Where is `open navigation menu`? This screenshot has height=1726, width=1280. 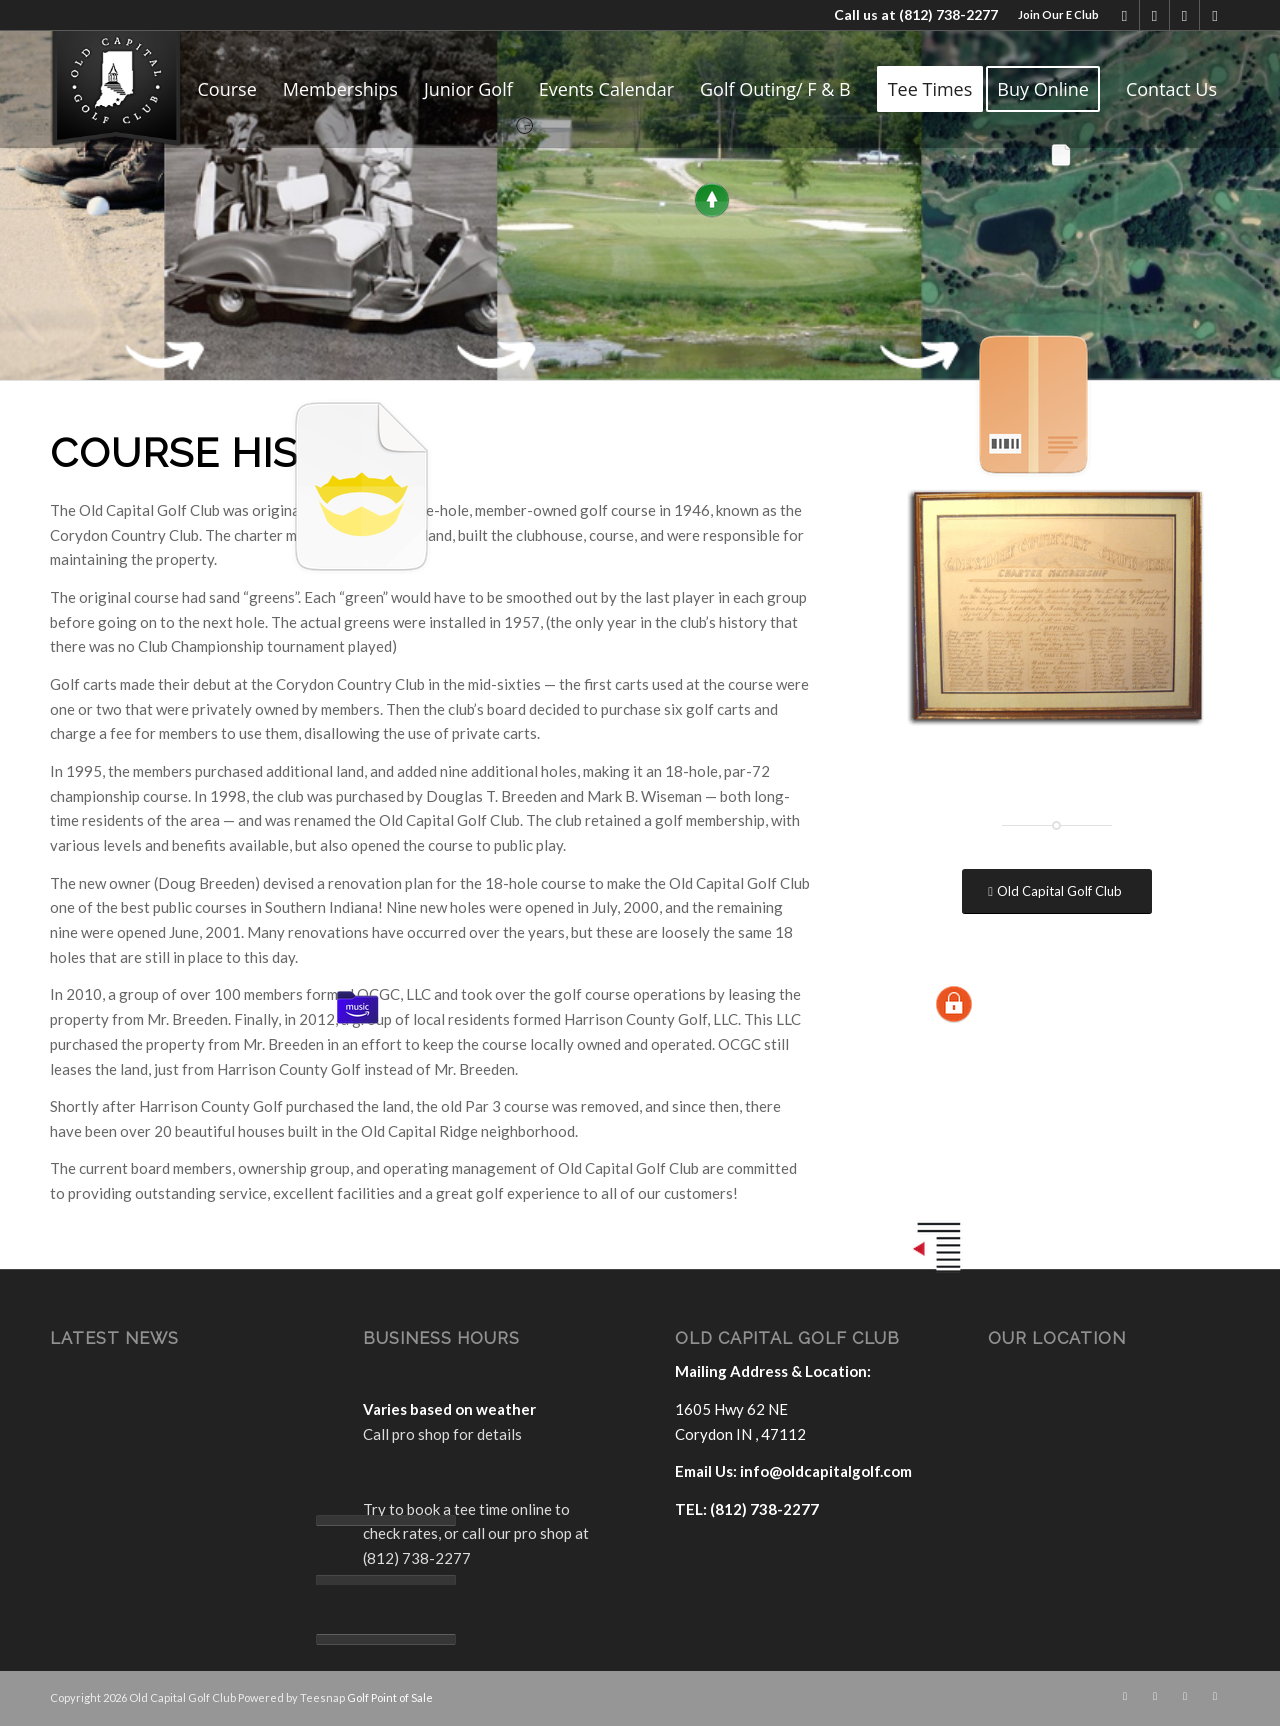 open navigation menu is located at coordinates (386, 1585).